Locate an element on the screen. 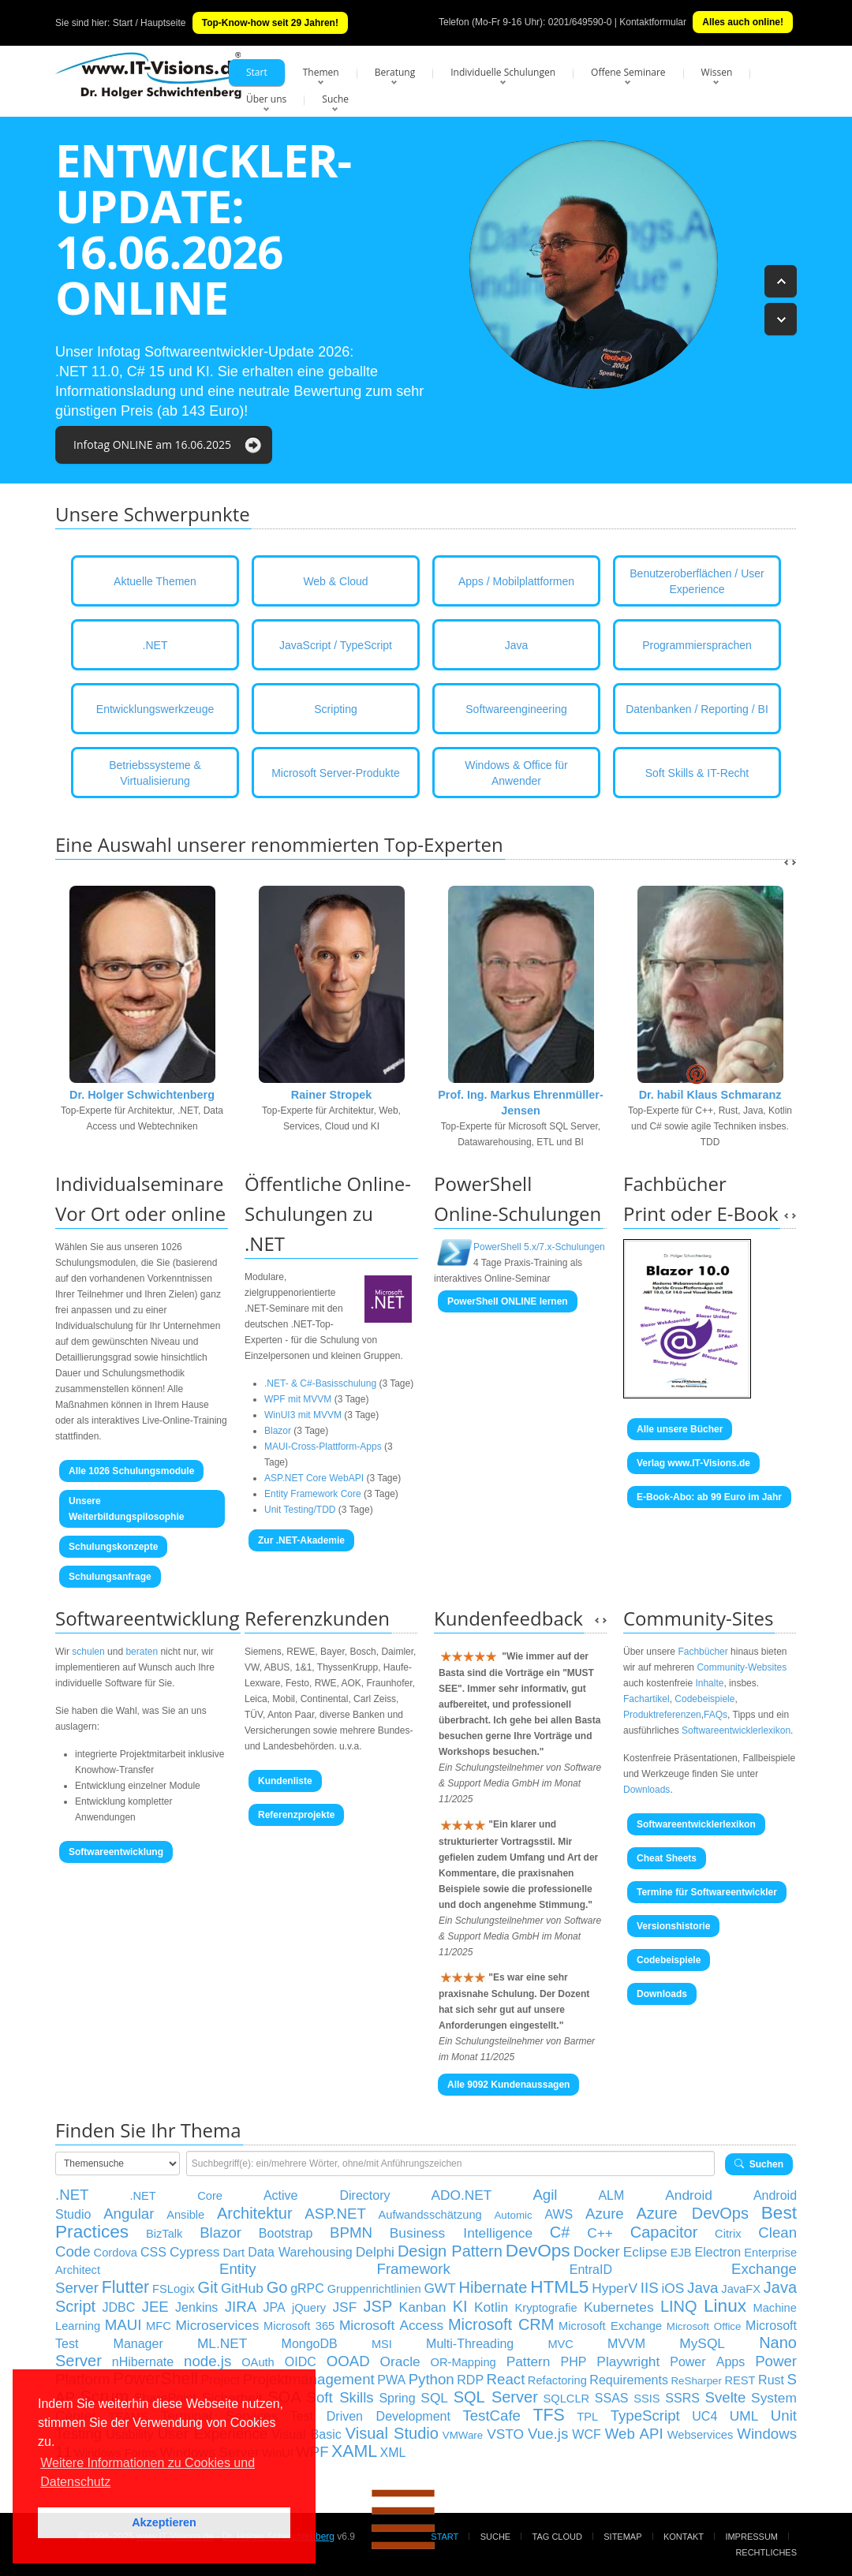 This screenshot has width=852, height=2576. open Pinterest app is located at coordinates (697, 1074).